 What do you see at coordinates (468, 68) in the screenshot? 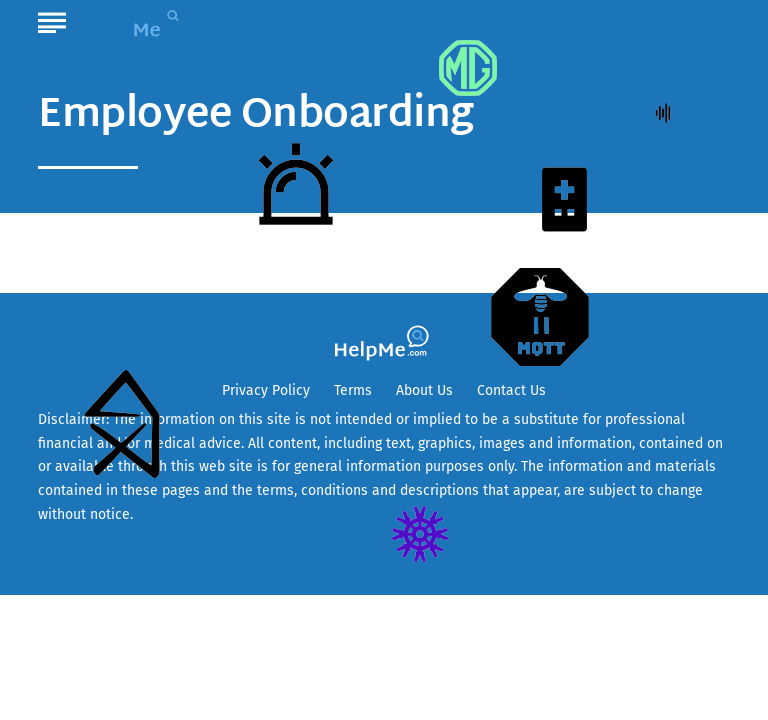
I see `MG Motors brand logo` at bounding box center [468, 68].